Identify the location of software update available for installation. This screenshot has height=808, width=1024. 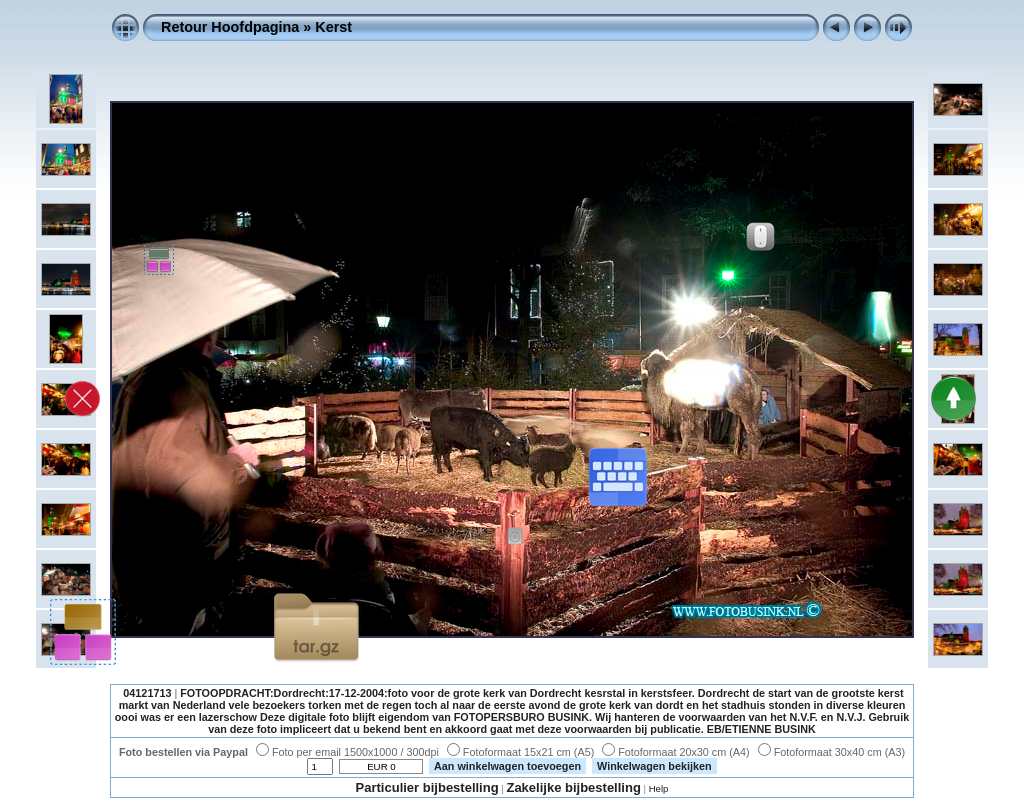
(953, 398).